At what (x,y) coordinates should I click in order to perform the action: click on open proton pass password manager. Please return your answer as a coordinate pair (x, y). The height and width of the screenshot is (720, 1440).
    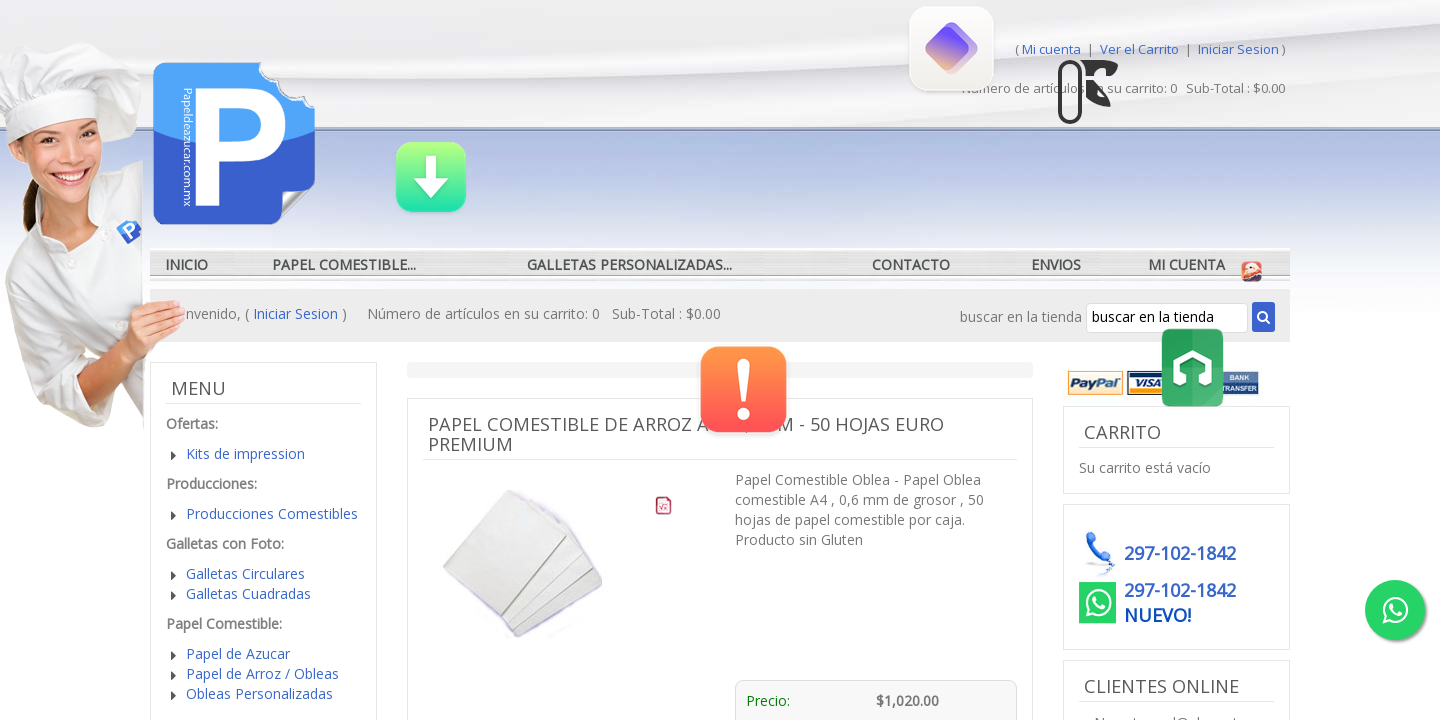
    Looking at the image, I should click on (951, 48).